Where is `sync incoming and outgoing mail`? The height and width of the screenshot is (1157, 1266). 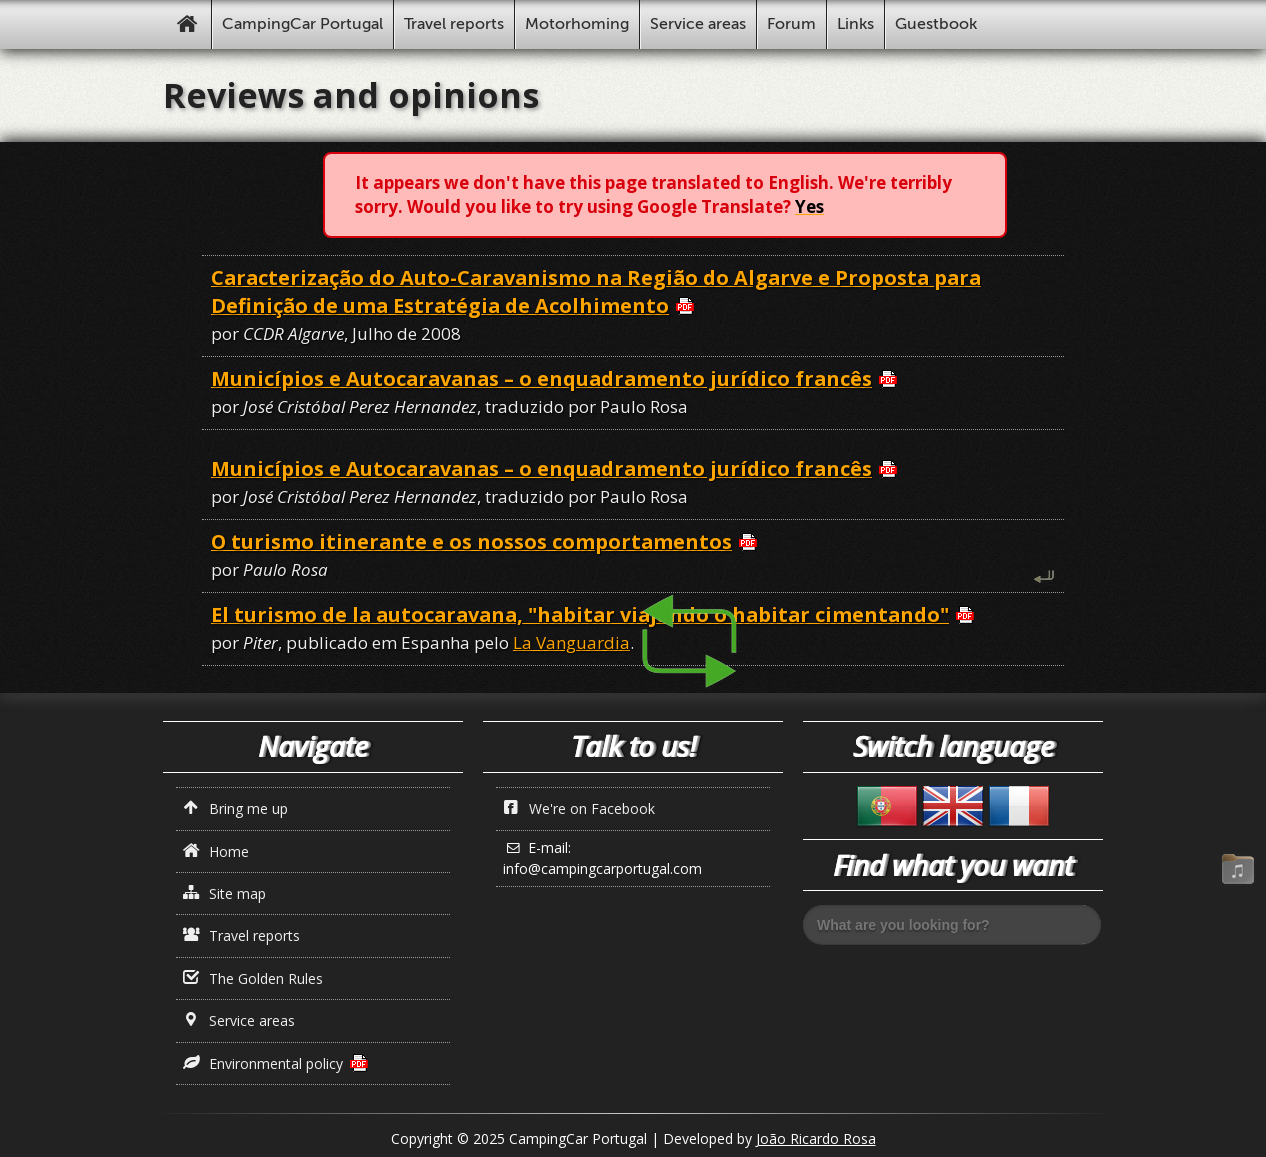
sync incoming and outgoing mail is located at coordinates (690, 640).